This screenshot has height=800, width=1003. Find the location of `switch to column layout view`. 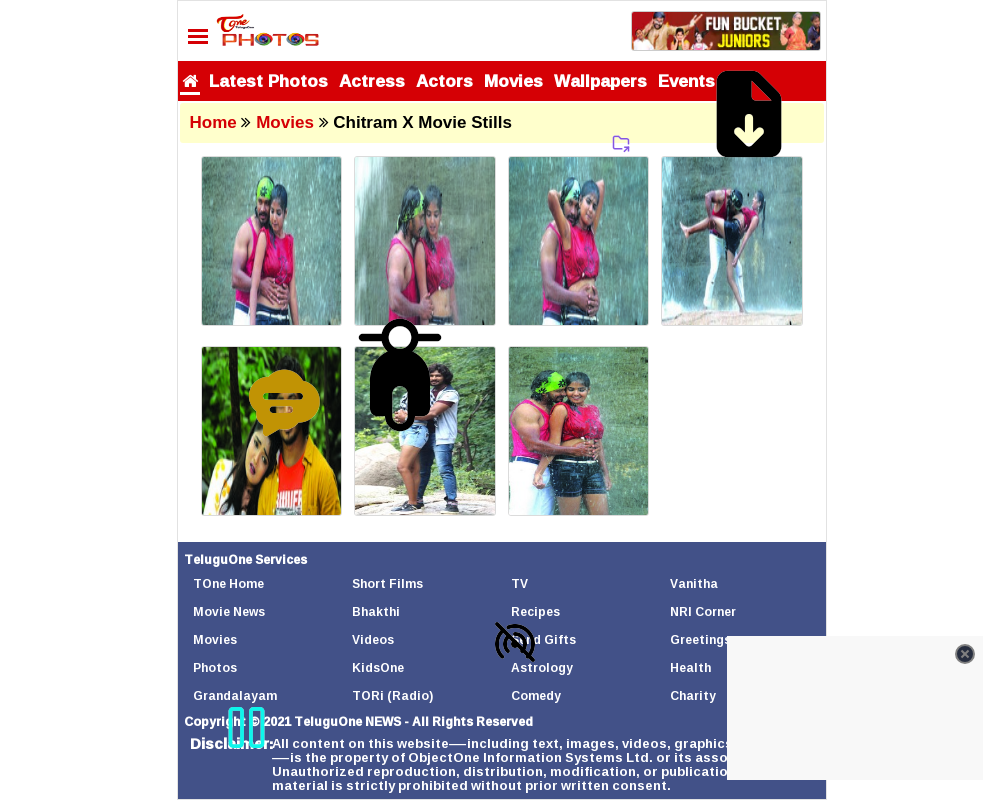

switch to column layout view is located at coordinates (246, 727).